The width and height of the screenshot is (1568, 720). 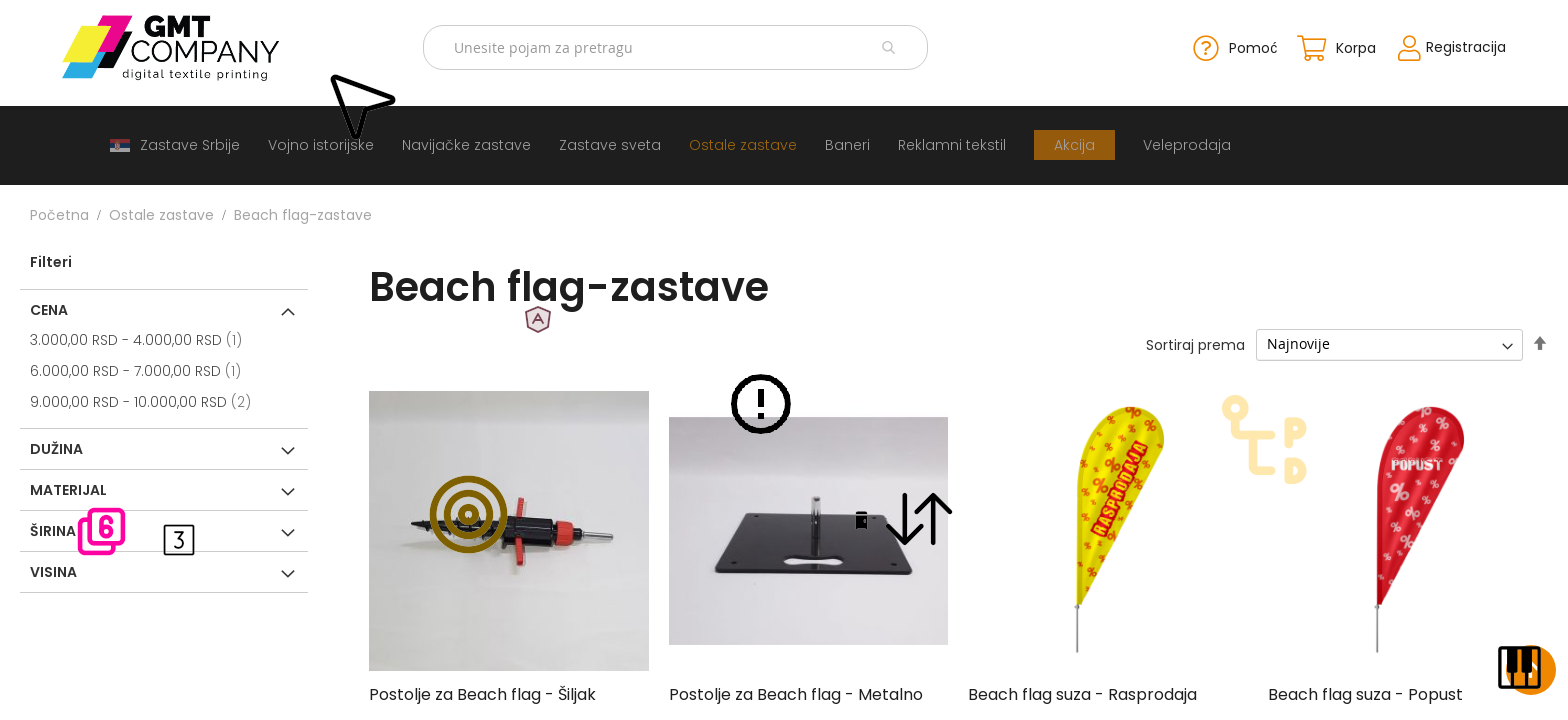 I want to click on Angular framework logo, so click(x=538, y=319).